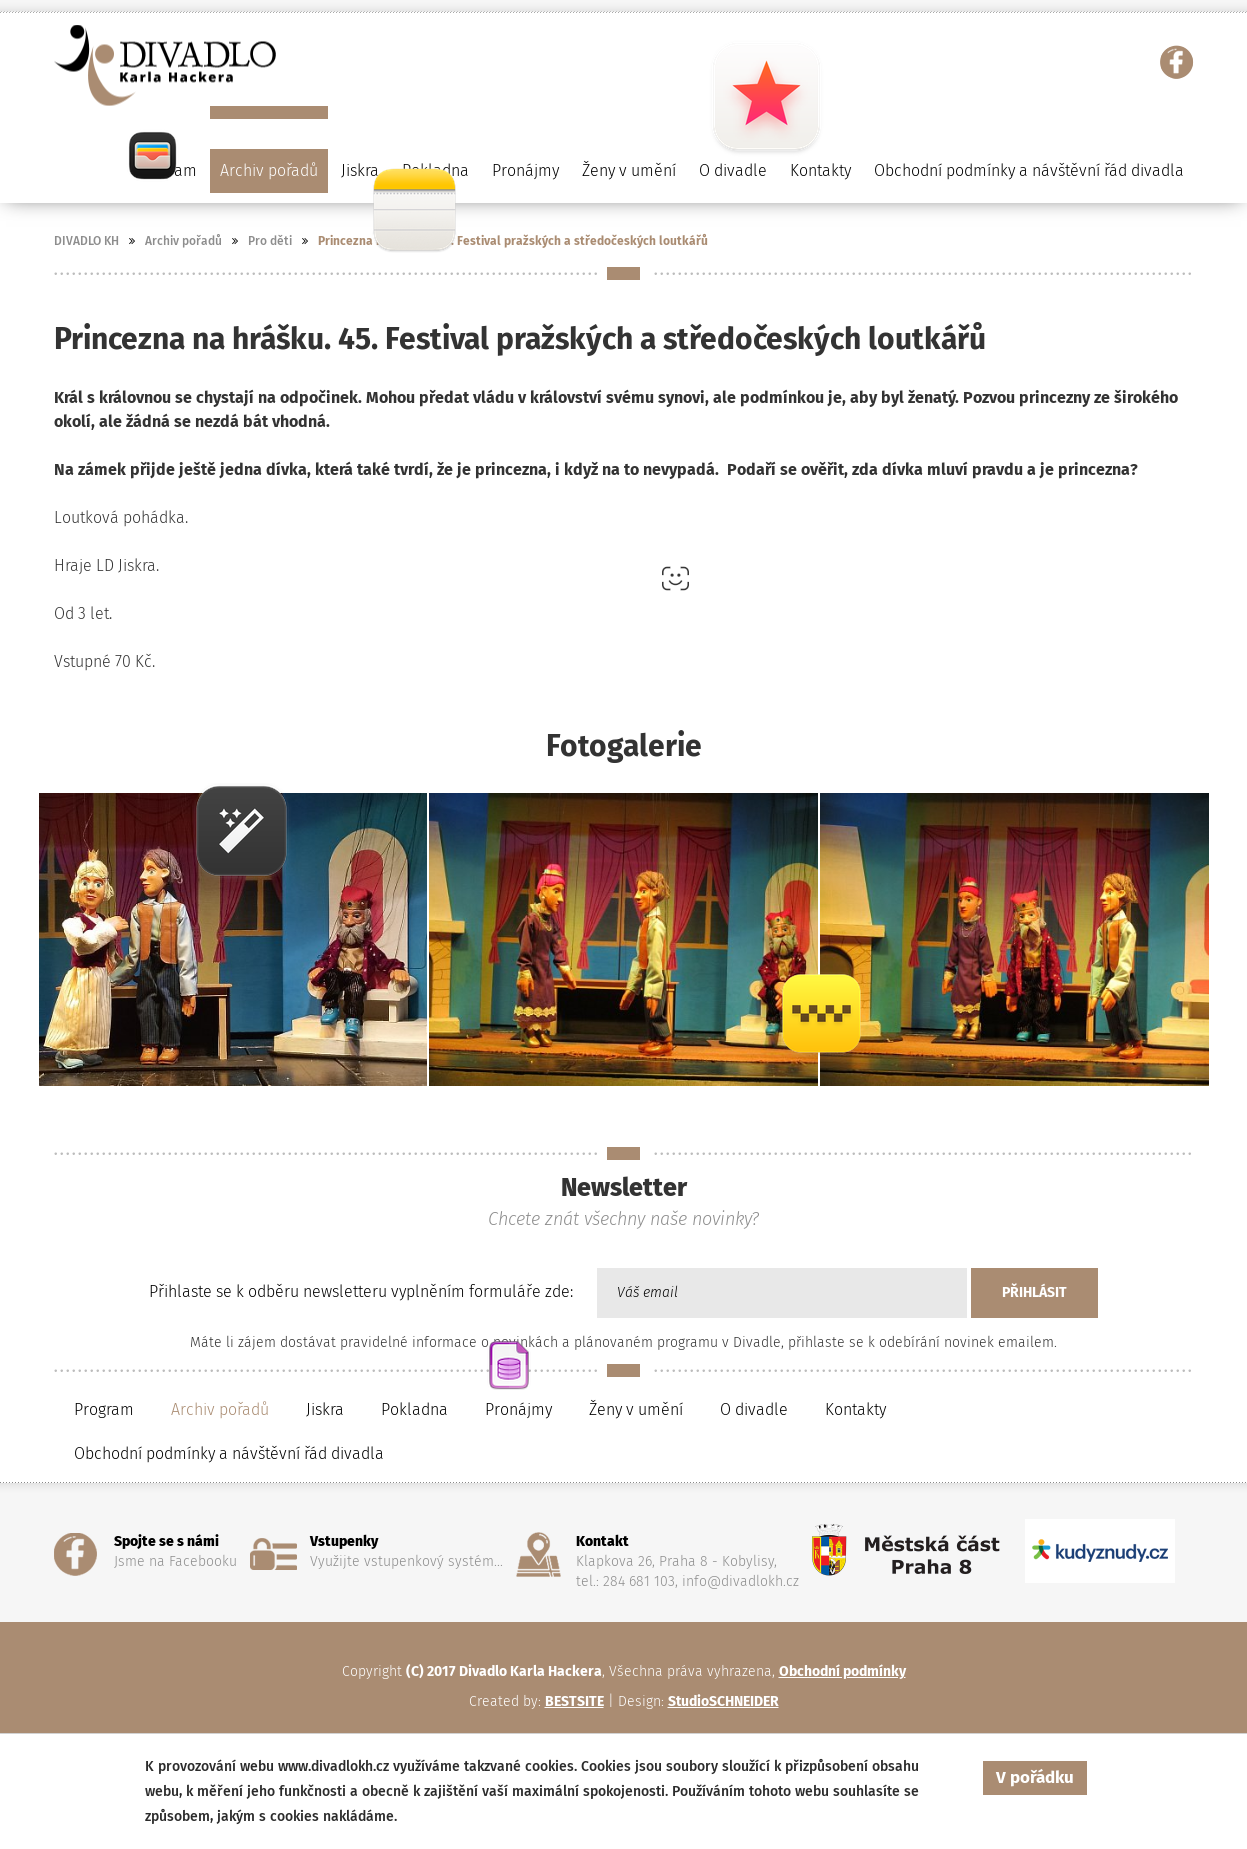  Describe the element at coordinates (766, 96) in the screenshot. I see `open bookmarks manager app` at that location.